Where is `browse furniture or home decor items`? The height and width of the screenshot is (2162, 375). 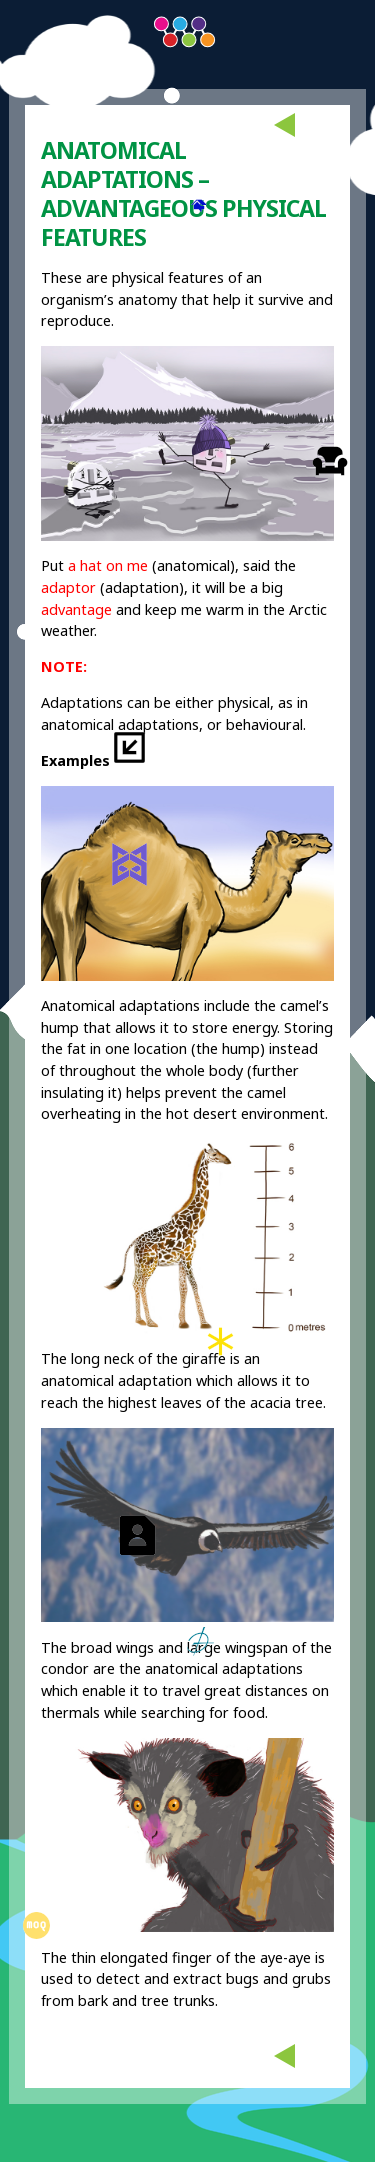 browse furniture or home decor items is located at coordinates (330, 461).